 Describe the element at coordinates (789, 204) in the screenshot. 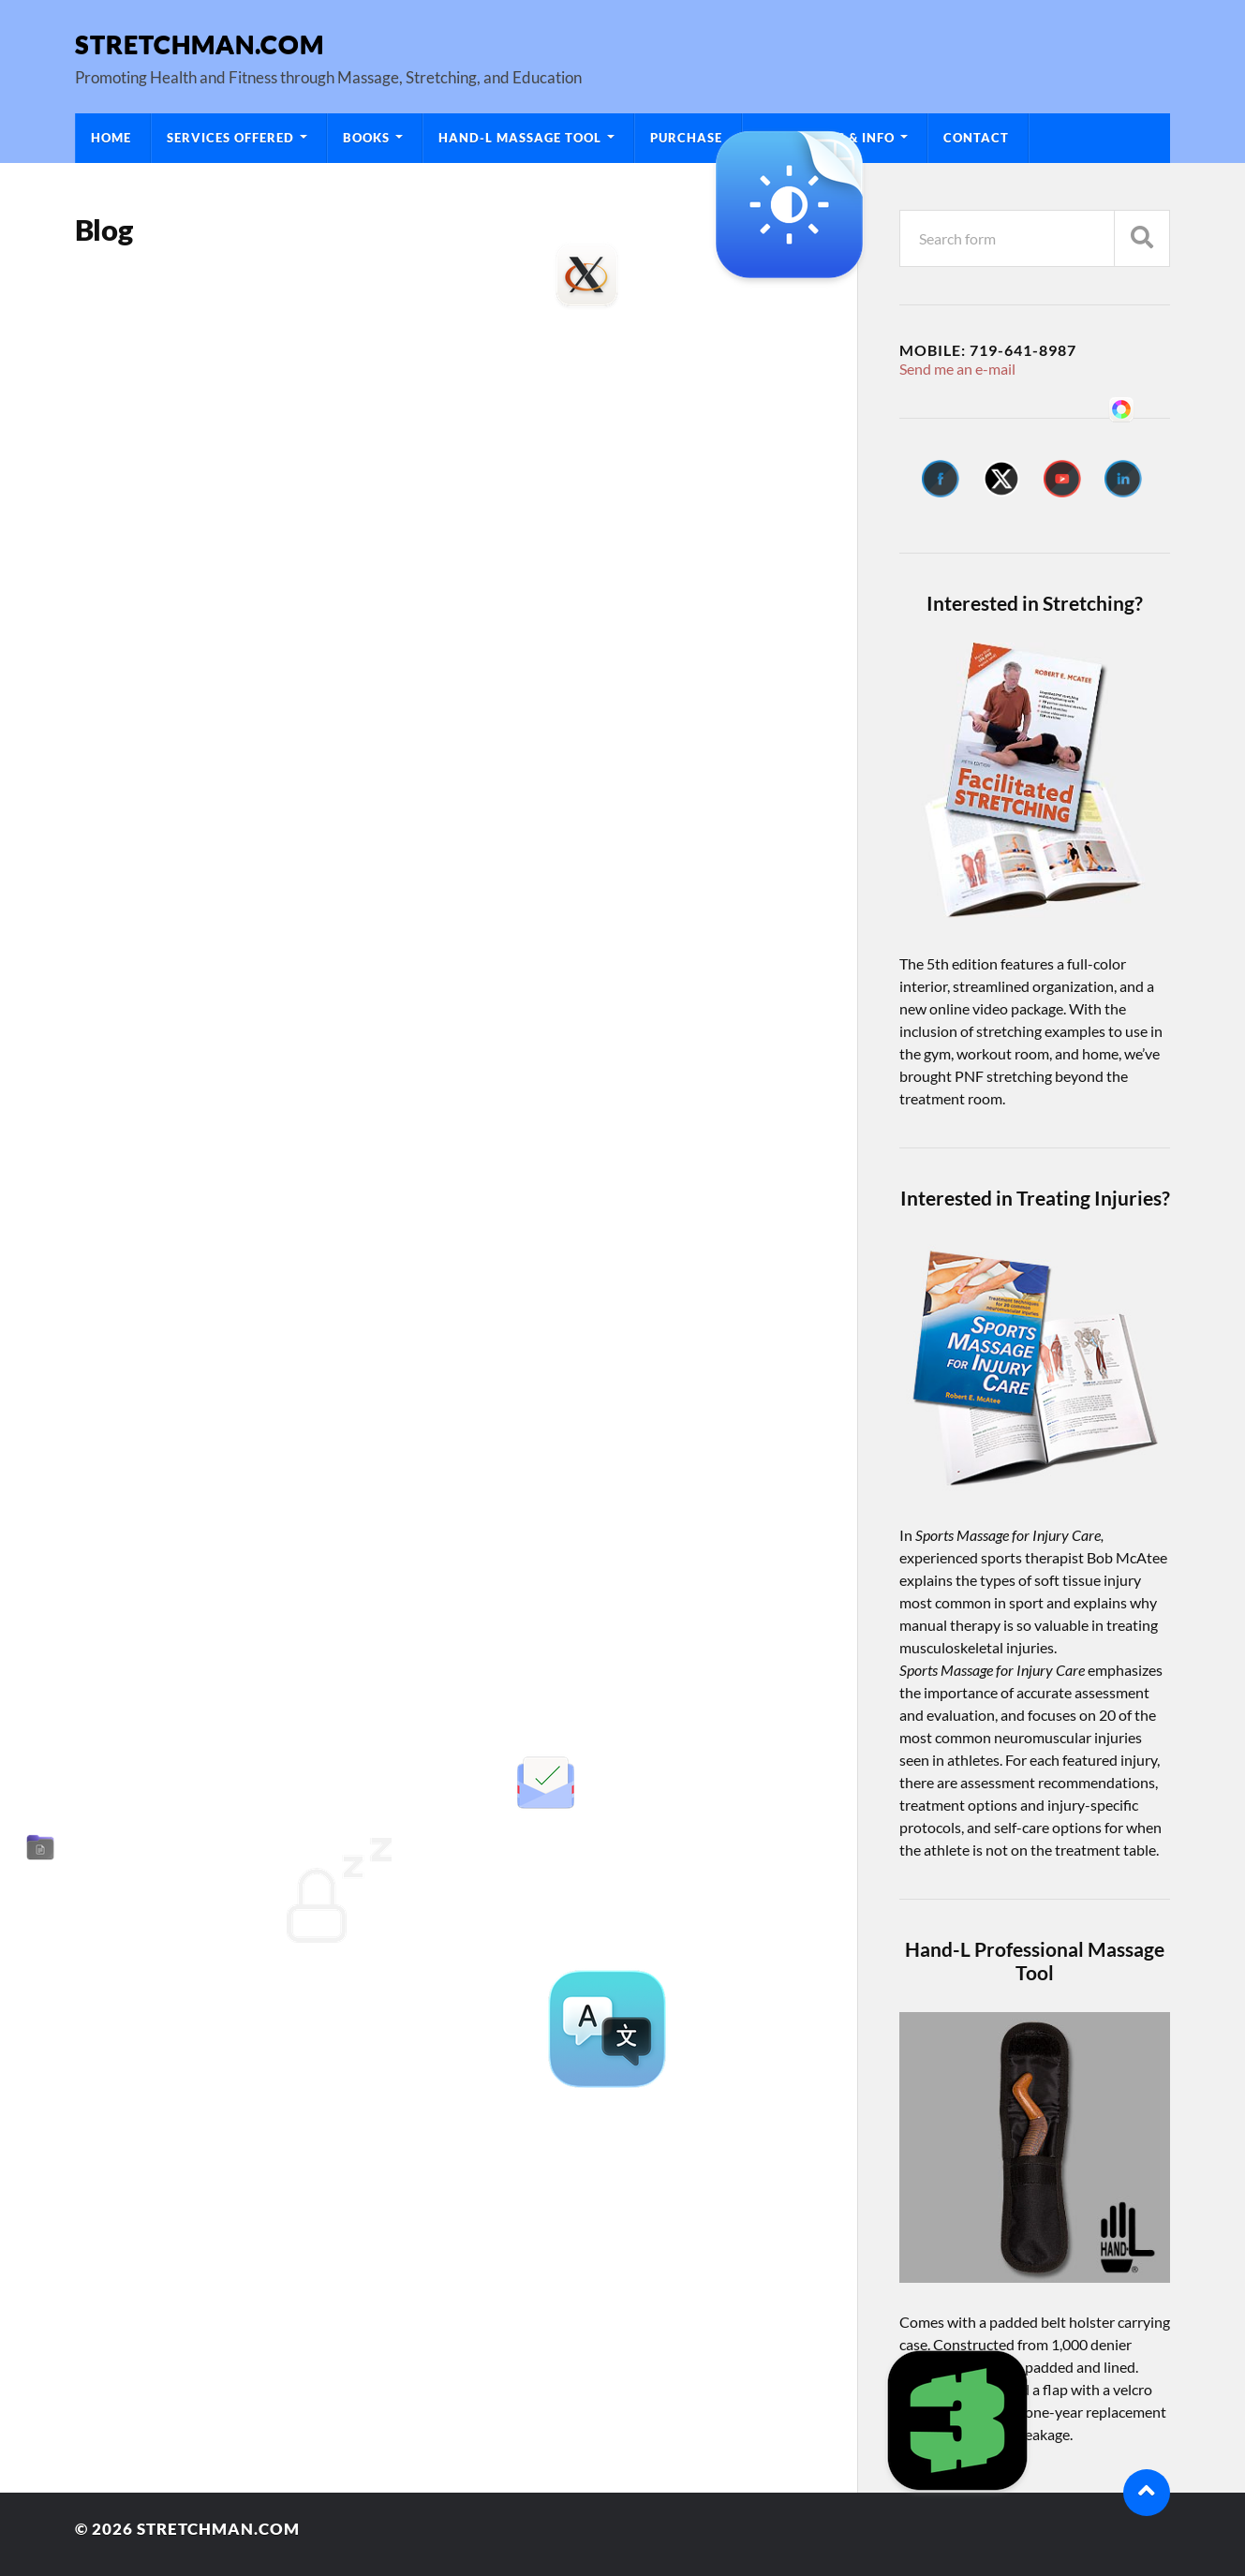

I see `adjust night shift or display color temperature settings` at that location.